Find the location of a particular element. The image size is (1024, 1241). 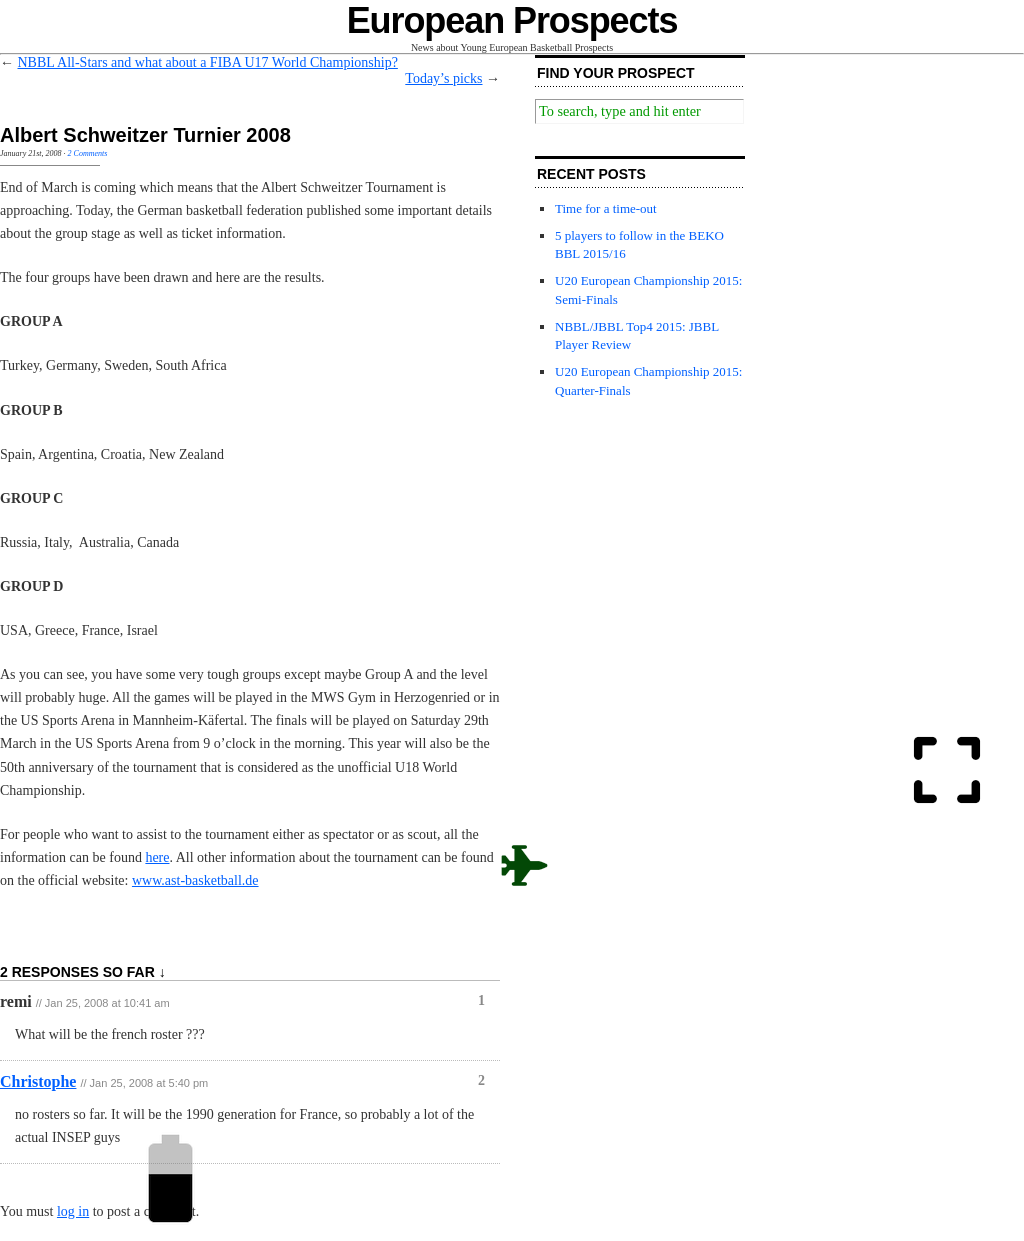

access flight or aviation features is located at coordinates (524, 865).